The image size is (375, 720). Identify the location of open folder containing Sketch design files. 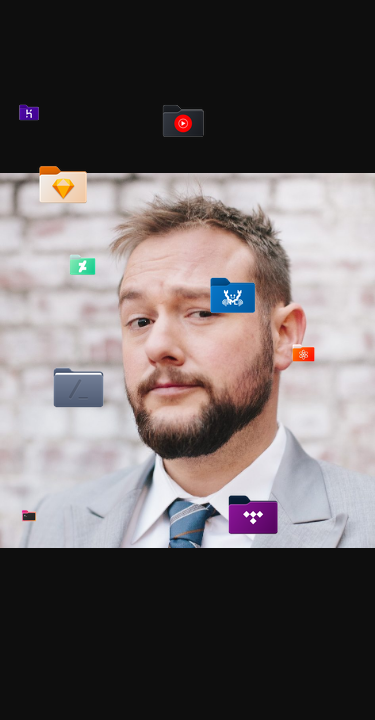
(63, 186).